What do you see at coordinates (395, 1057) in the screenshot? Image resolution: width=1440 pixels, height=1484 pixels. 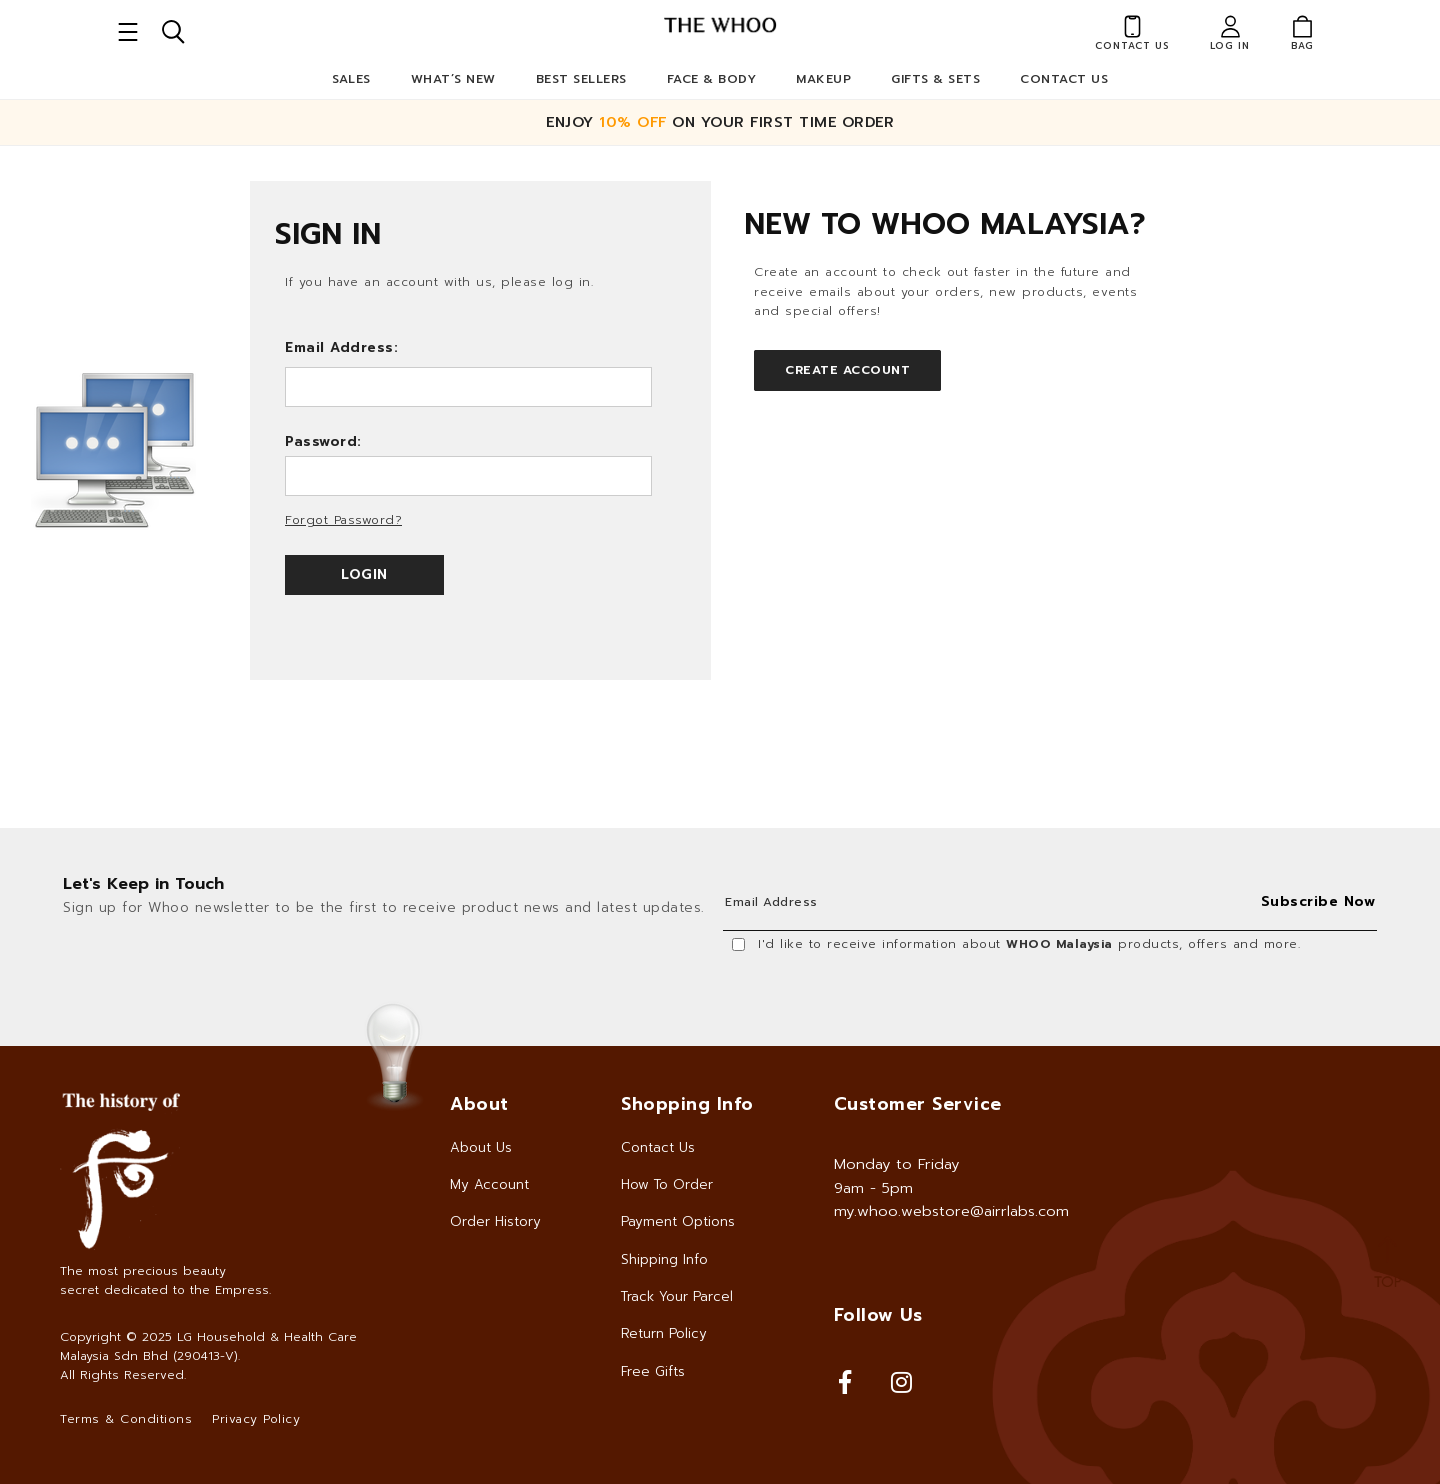 I see `indicates informational message or tip` at bounding box center [395, 1057].